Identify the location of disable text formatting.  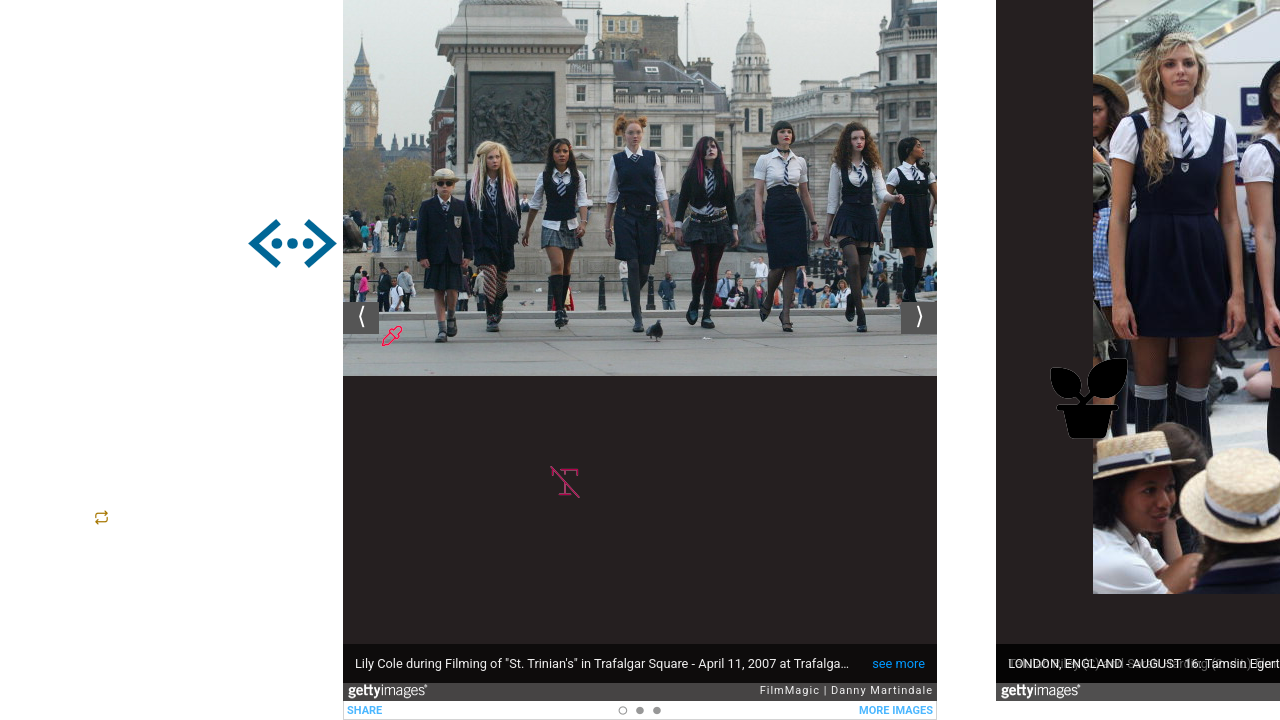
(565, 482).